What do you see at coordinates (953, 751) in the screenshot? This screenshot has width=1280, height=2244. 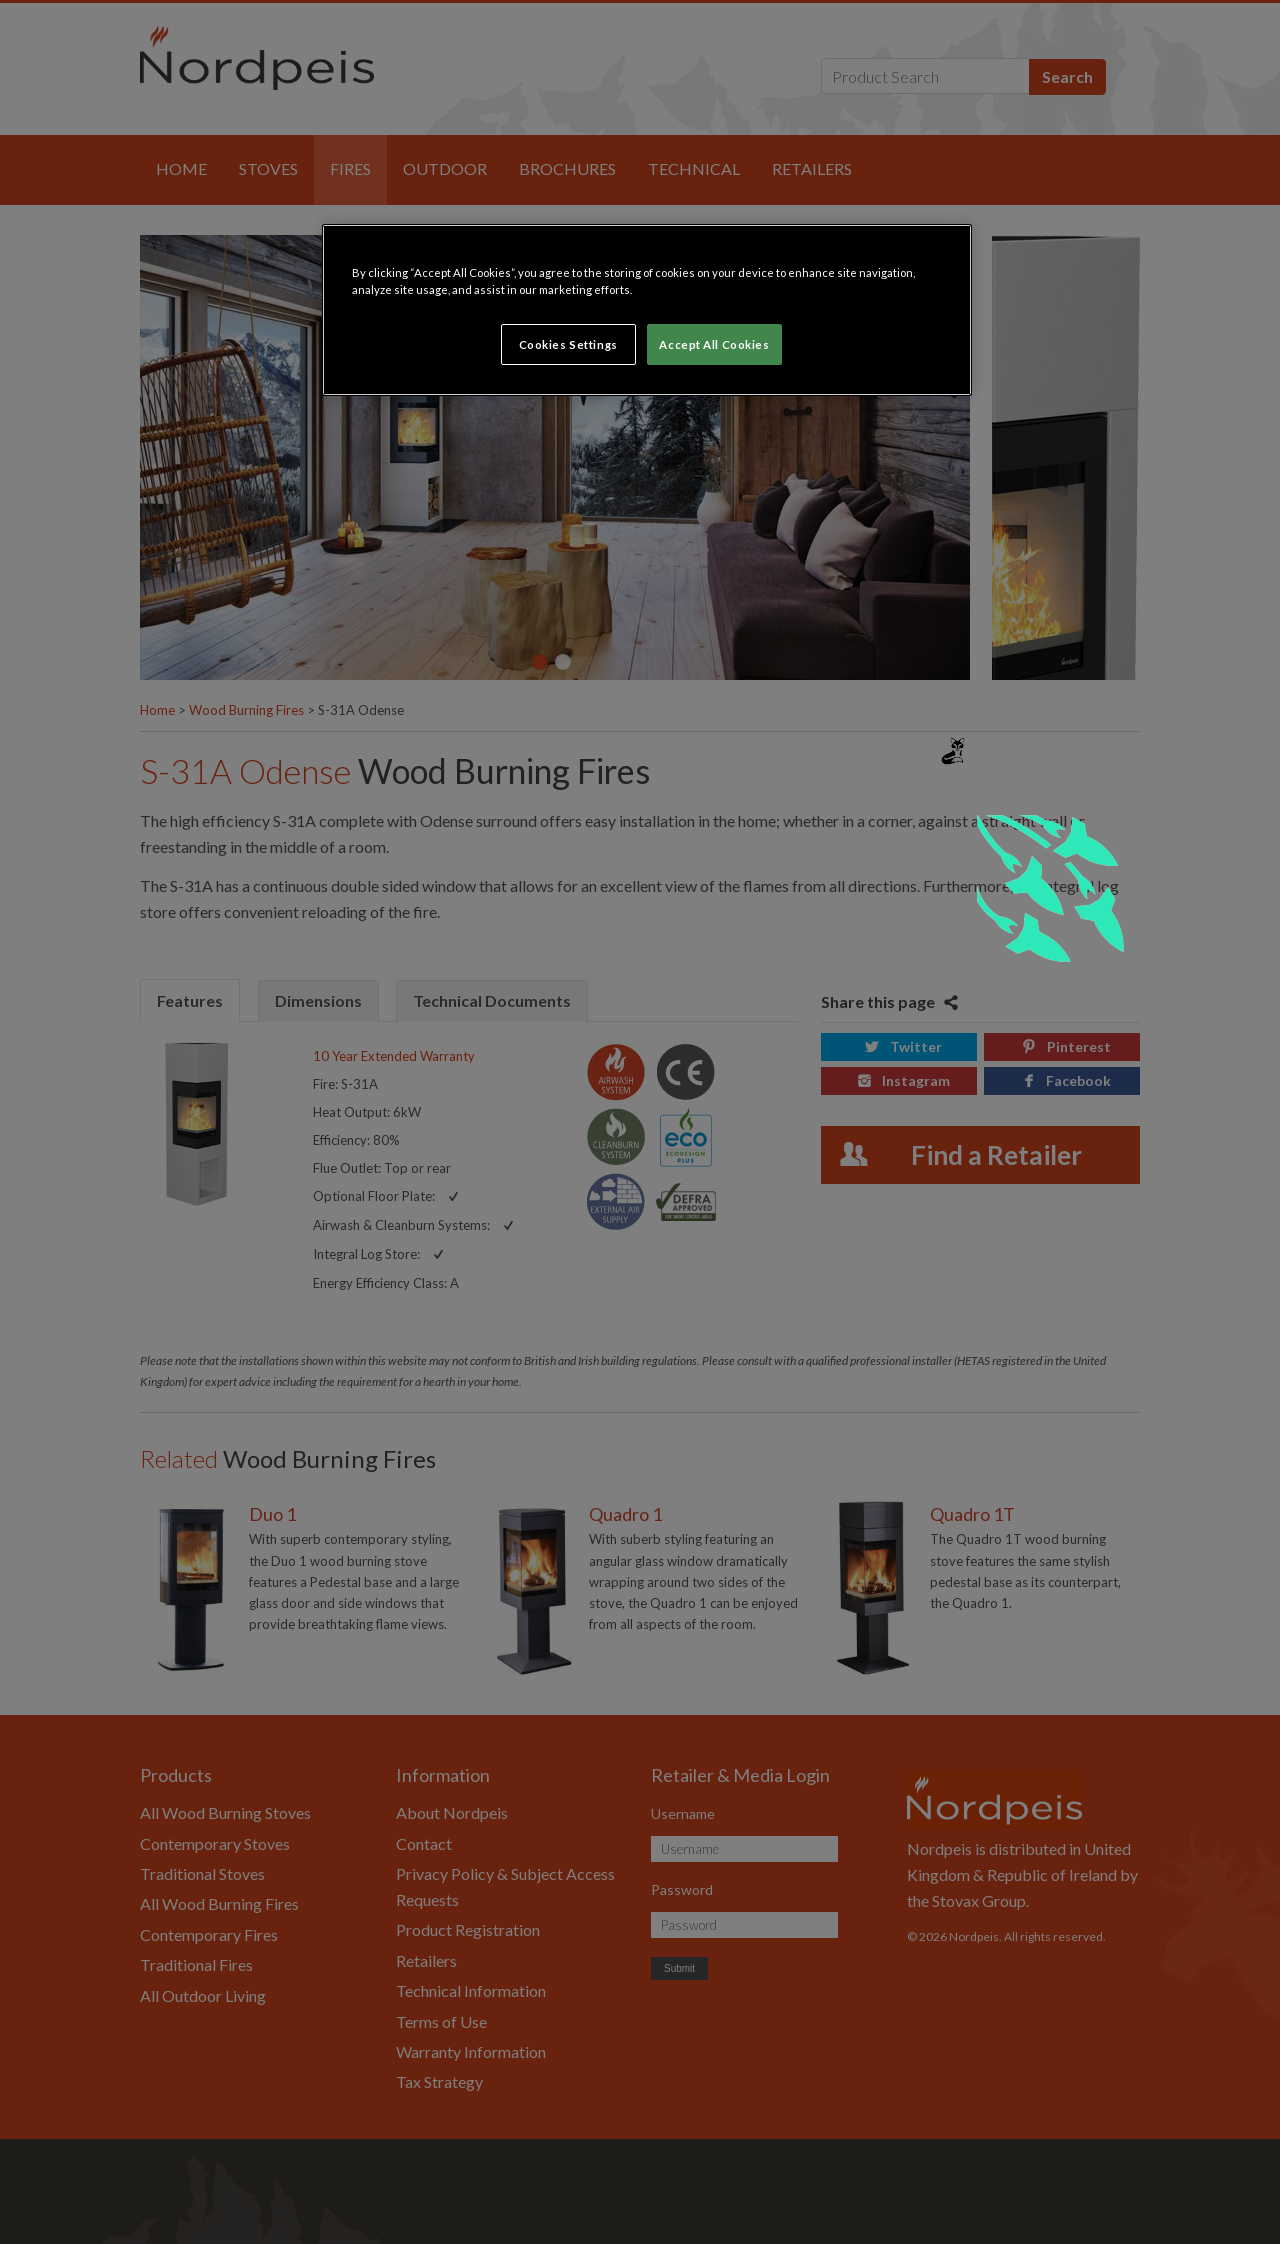 I see `fox character or avatar icon` at bounding box center [953, 751].